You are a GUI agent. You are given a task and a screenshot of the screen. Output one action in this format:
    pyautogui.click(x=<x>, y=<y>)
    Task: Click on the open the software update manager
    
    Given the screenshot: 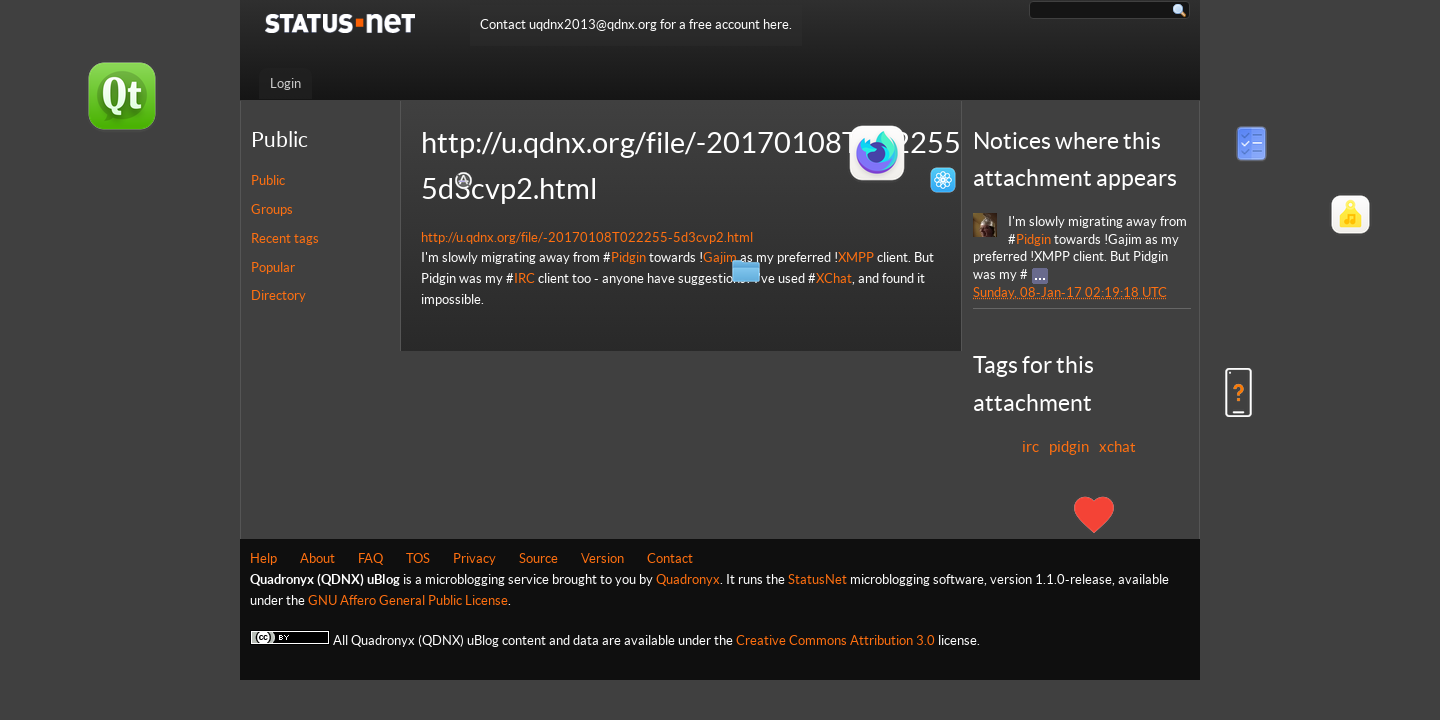 What is the action you would take?
    pyautogui.click(x=463, y=180)
    